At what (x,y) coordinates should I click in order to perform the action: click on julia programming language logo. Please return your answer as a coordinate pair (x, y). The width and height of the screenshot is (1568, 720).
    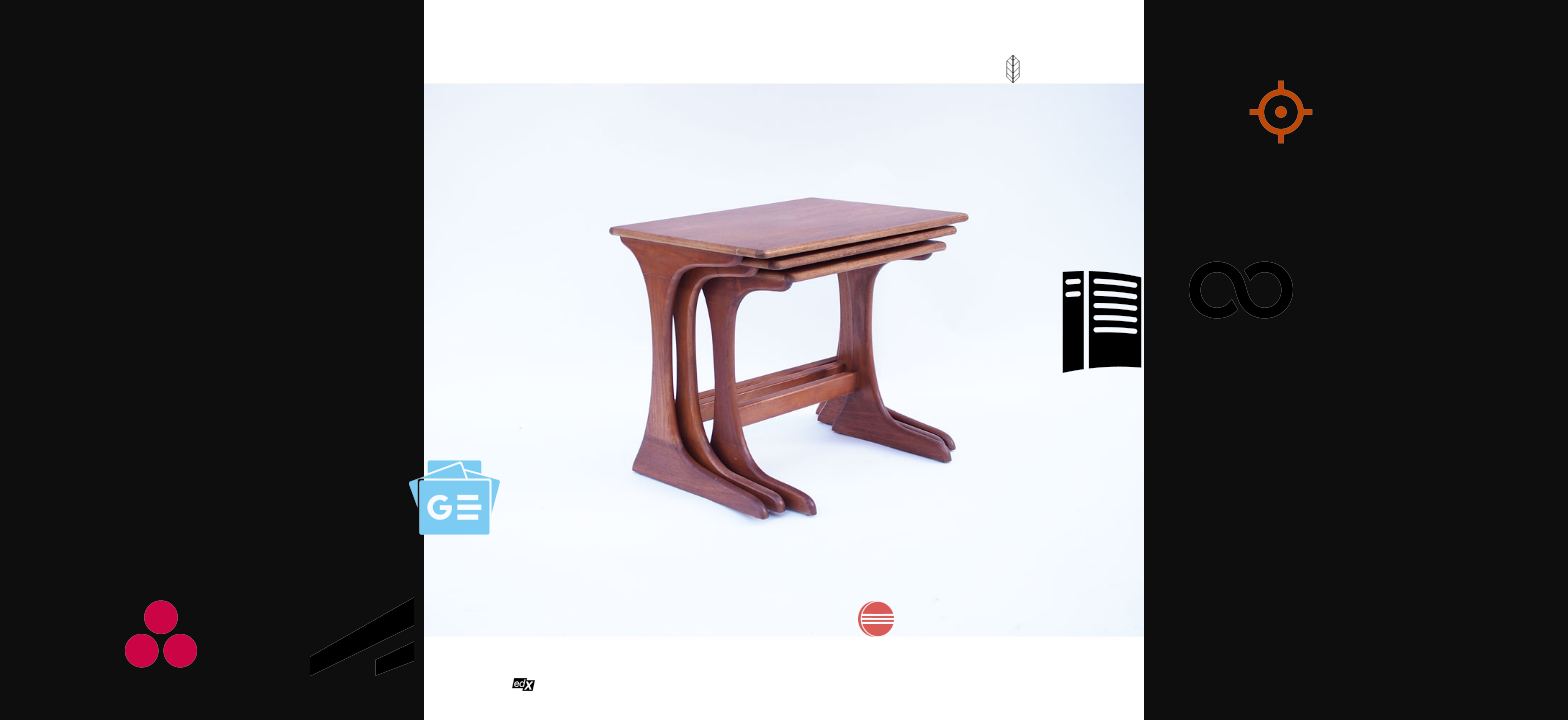
    Looking at the image, I should click on (161, 634).